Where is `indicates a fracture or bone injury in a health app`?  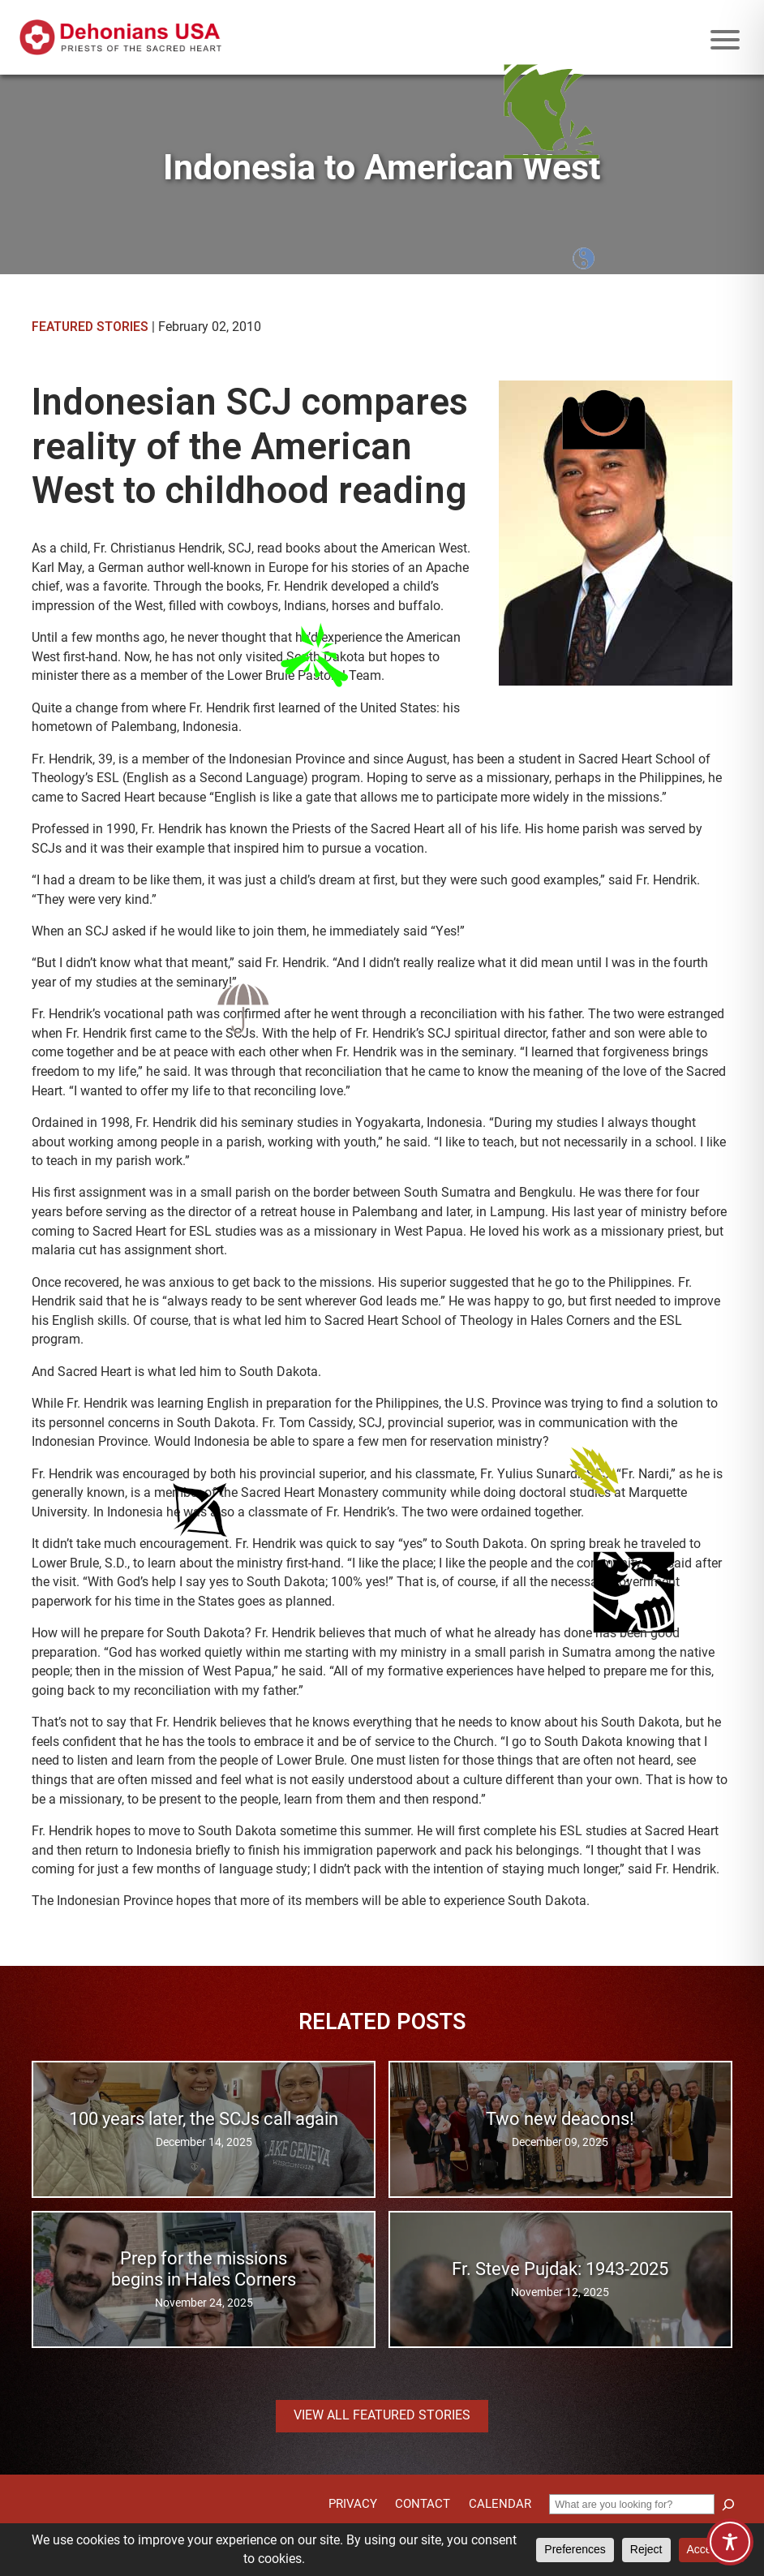
indicates a fracture or bone injury in a health app is located at coordinates (314, 655).